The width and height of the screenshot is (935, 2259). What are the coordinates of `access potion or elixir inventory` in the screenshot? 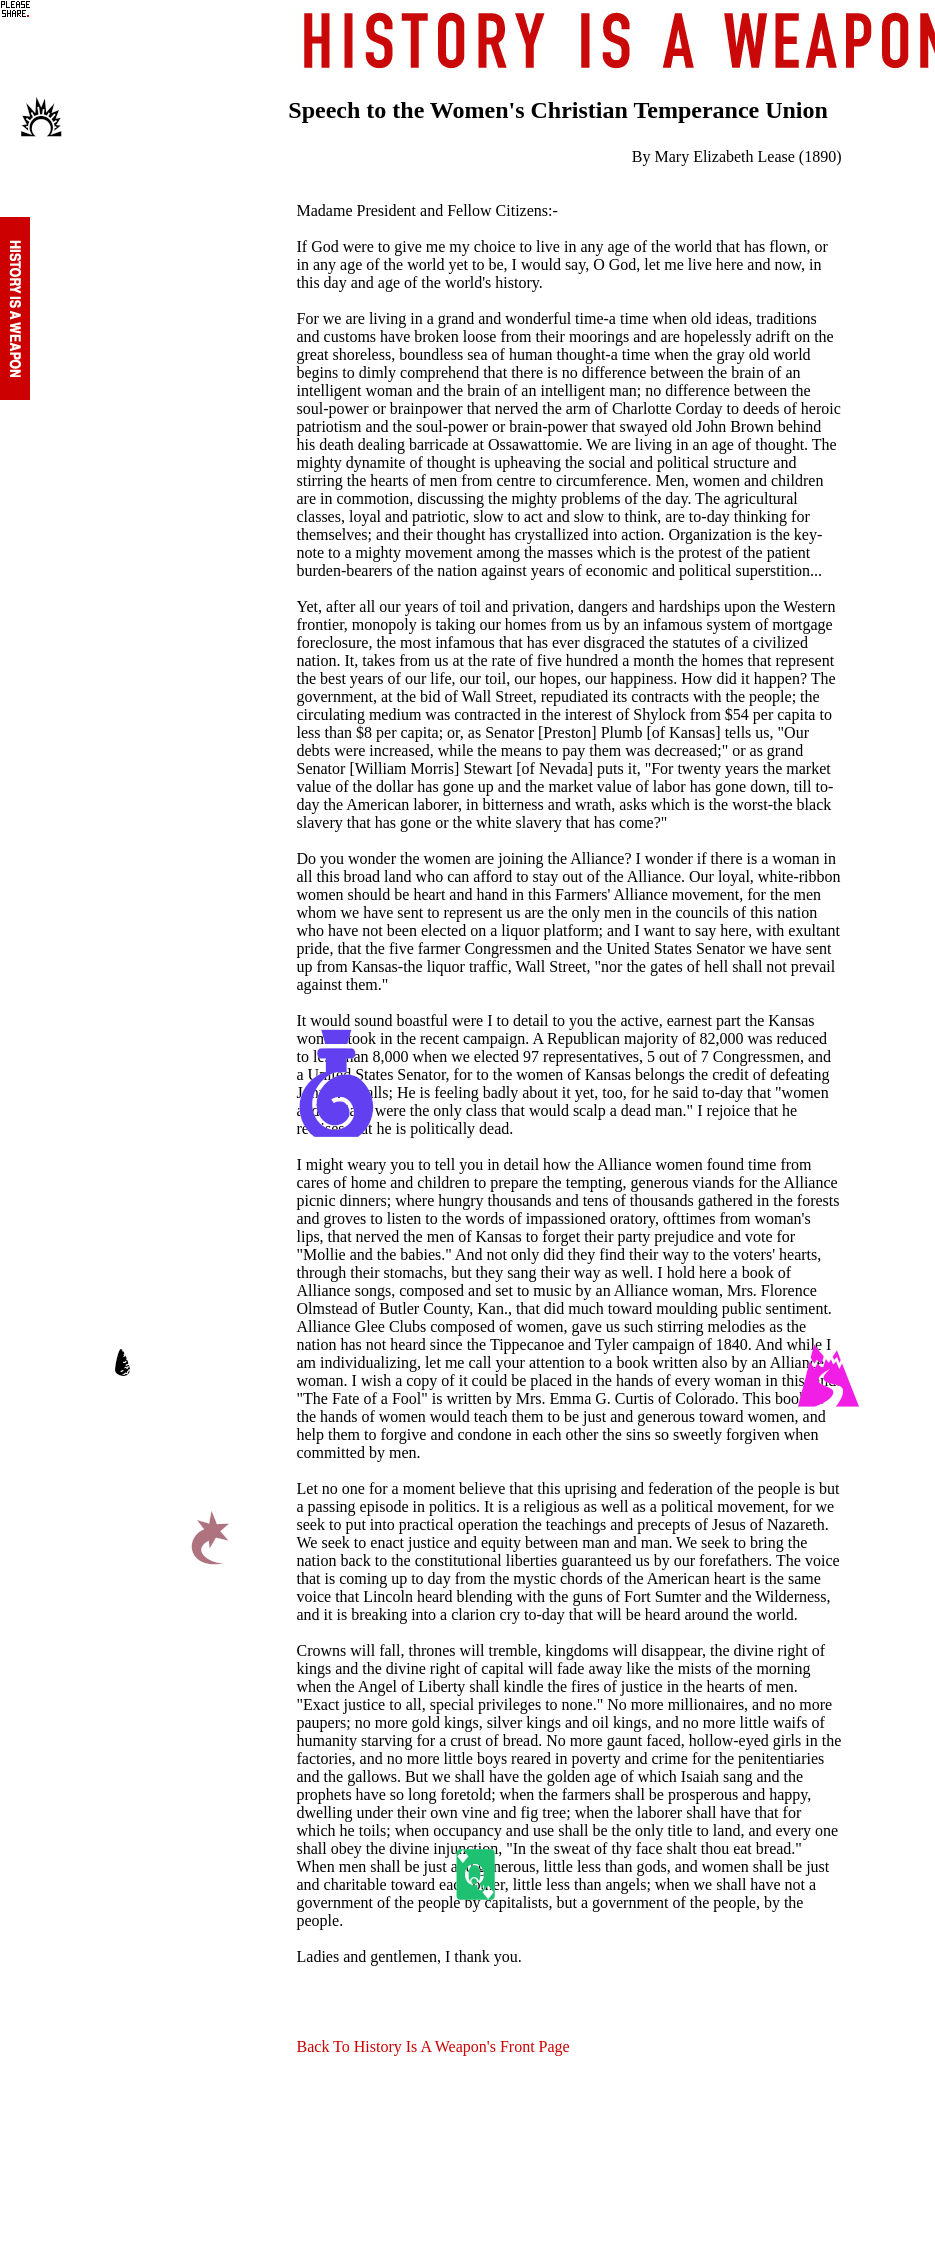 It's located at (336, 1083).